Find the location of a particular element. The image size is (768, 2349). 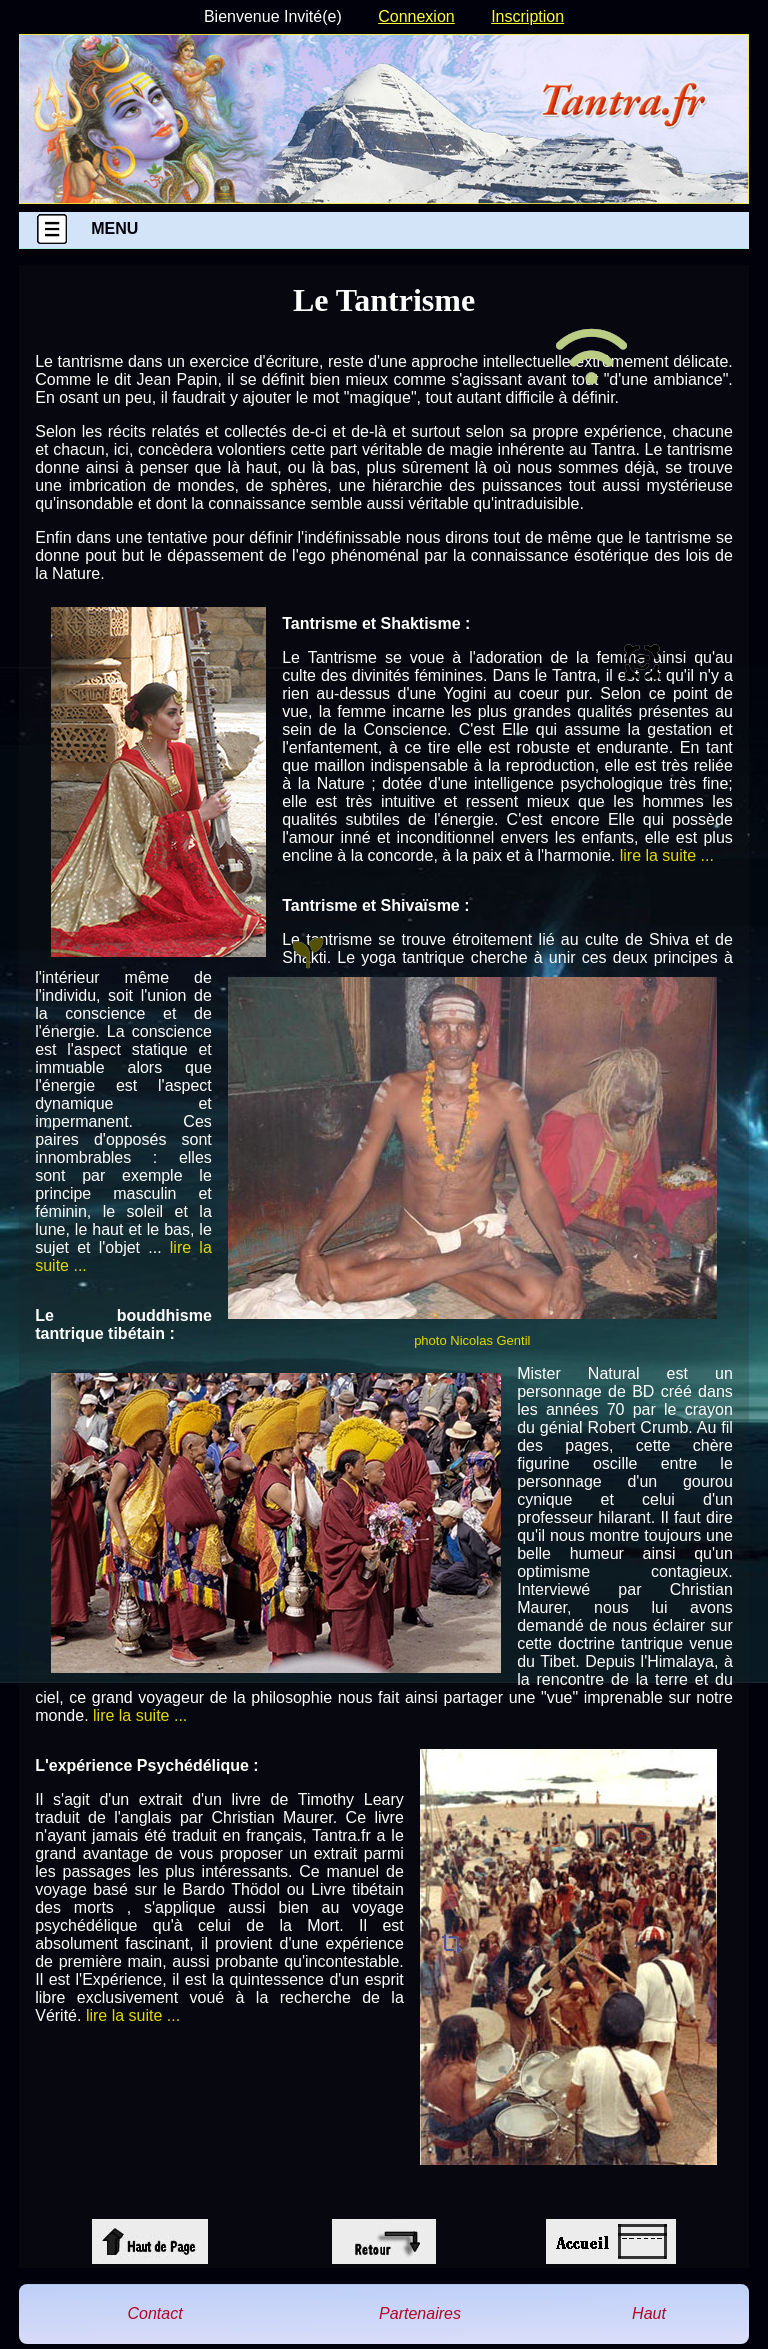

crop or resize an image is located at coordinates (451, 1943).